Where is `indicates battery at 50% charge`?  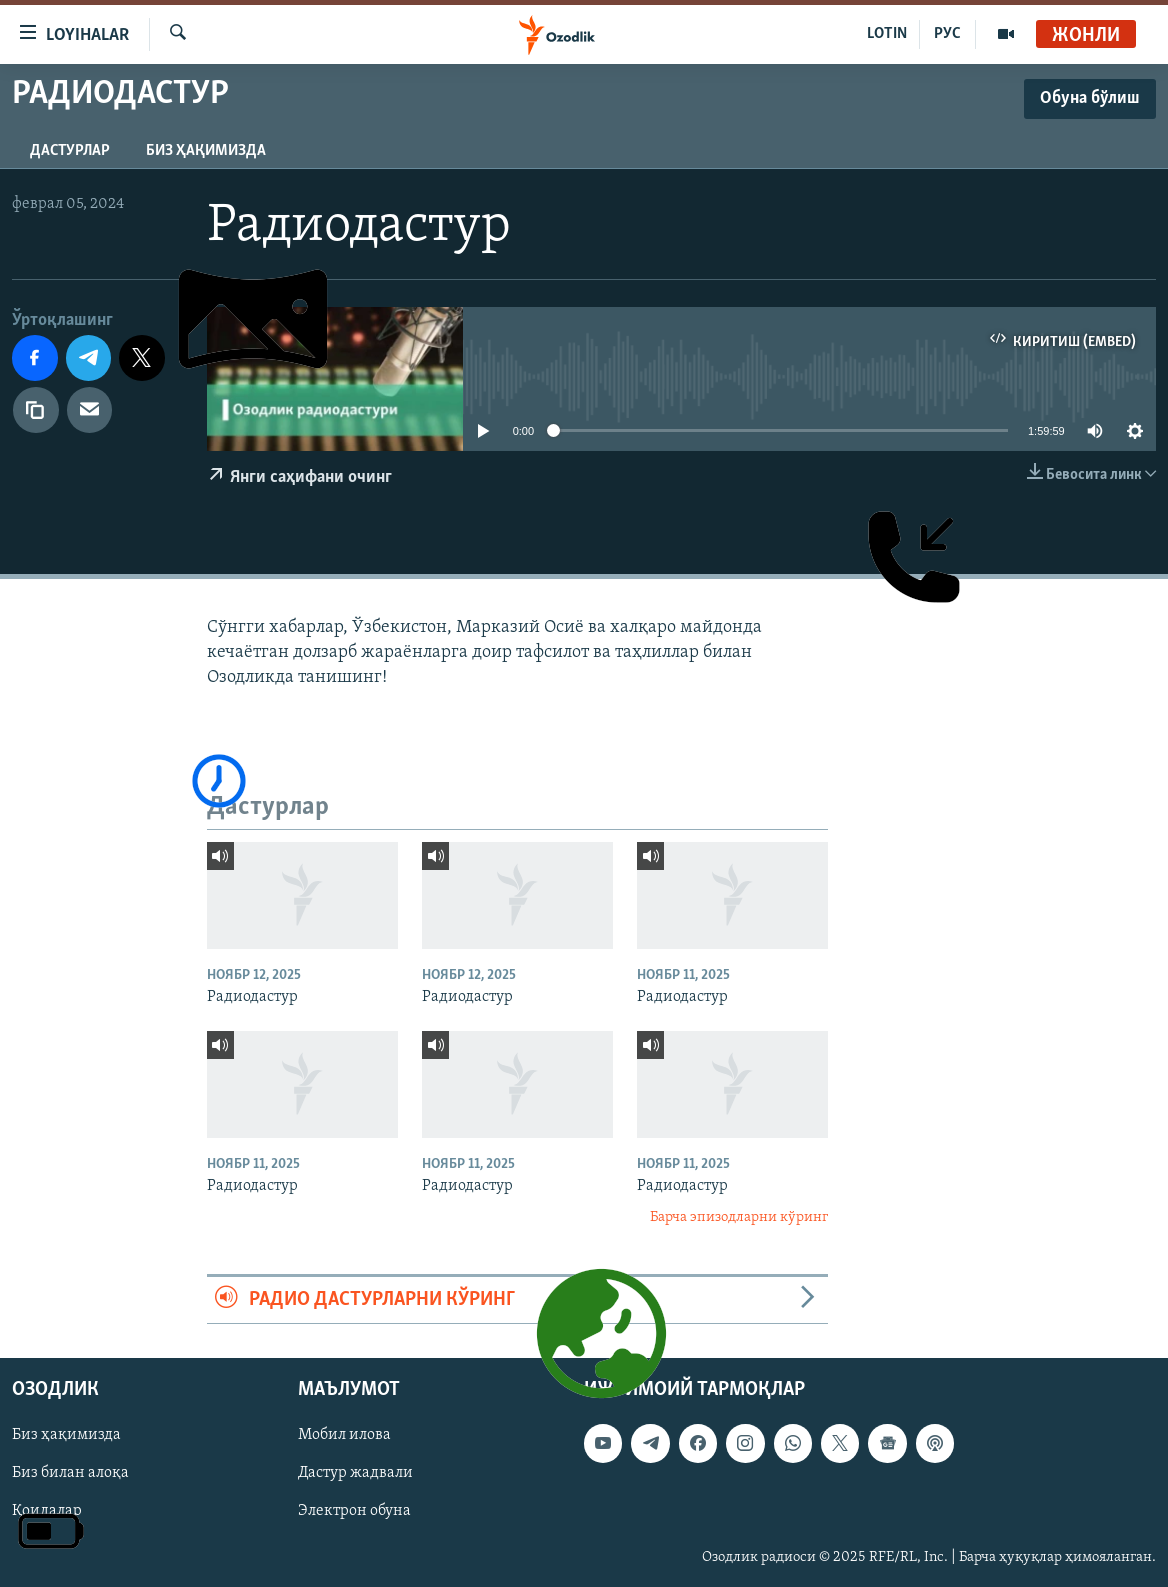
indicates battery at 50% charge is located at coordinates (51, 1529).